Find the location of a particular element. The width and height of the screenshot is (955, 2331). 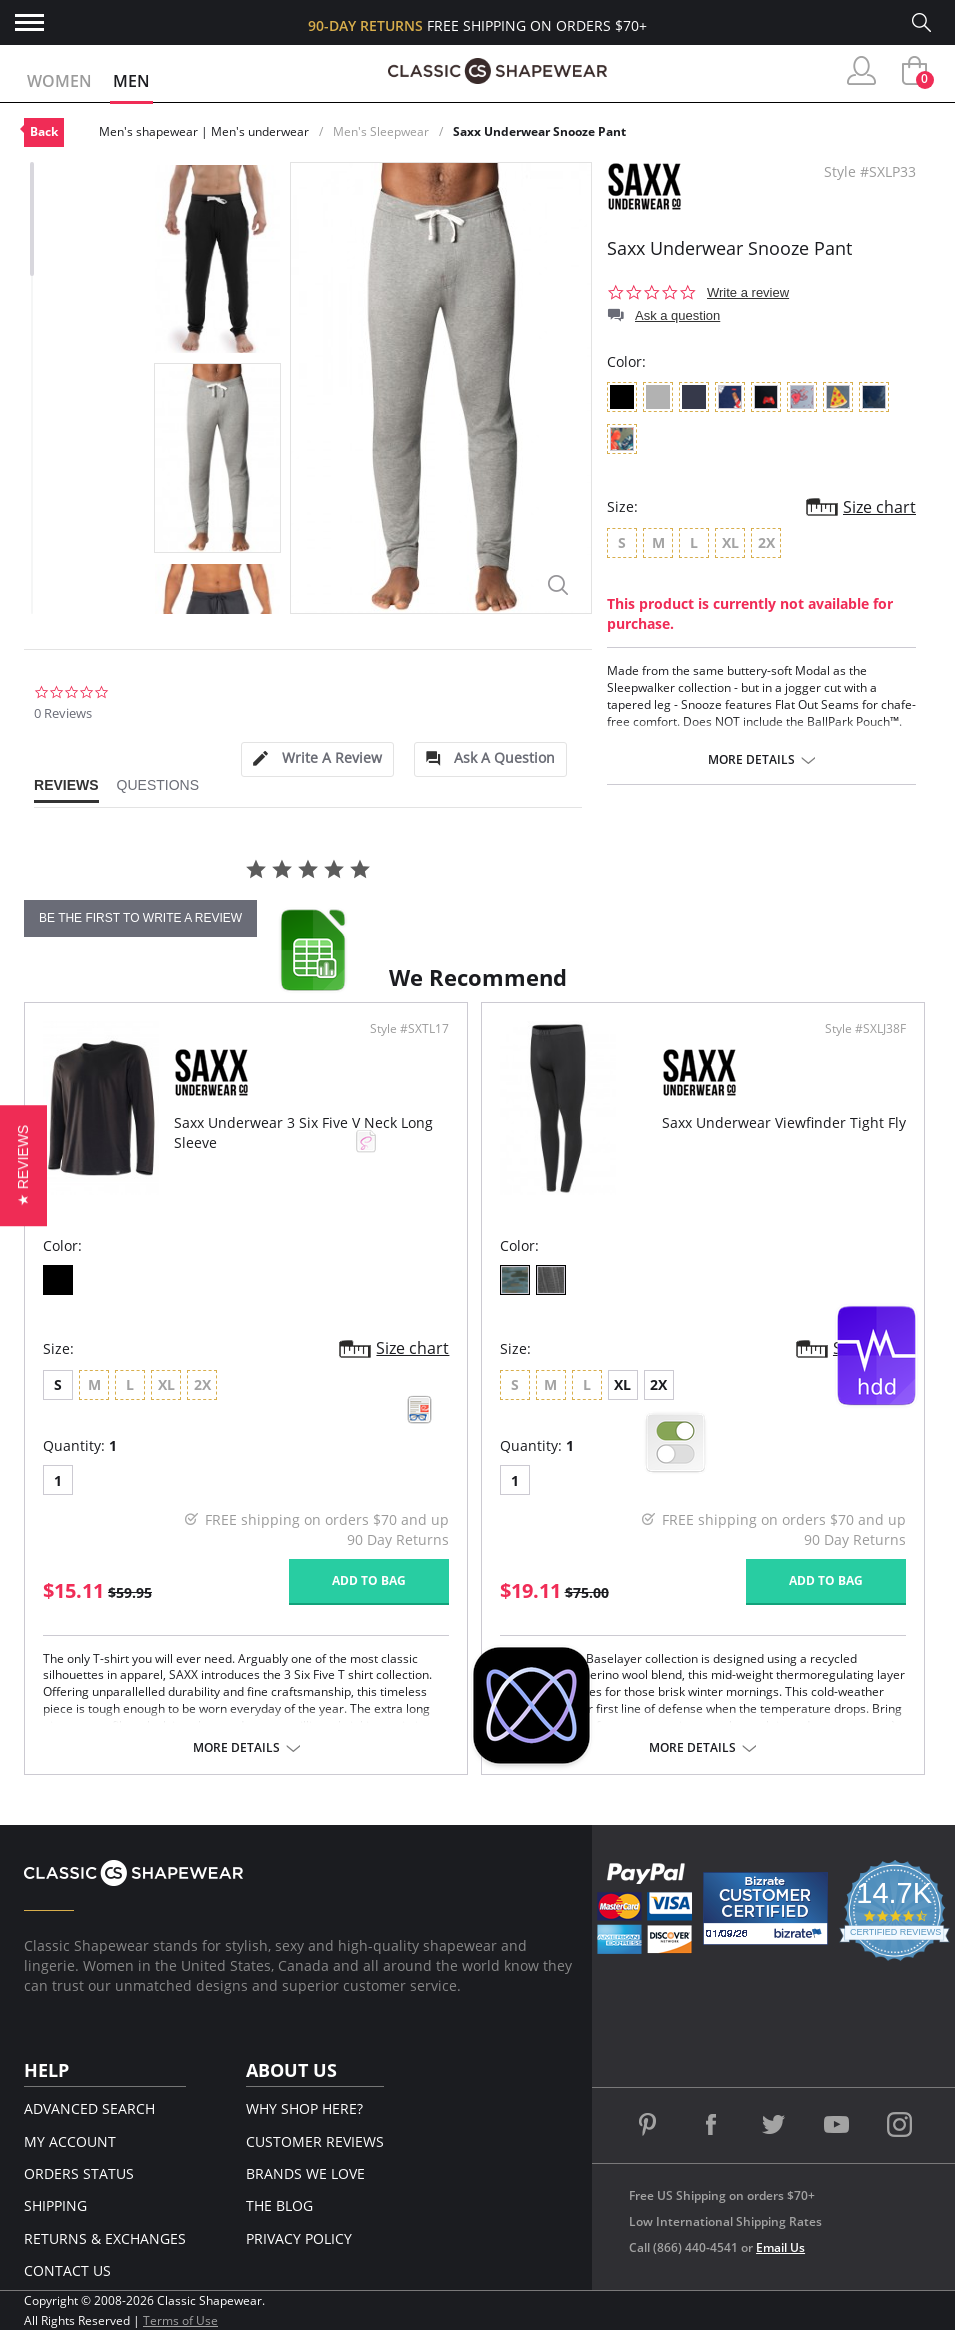

open ladybird web browser is located at coordinates (531, 1705).